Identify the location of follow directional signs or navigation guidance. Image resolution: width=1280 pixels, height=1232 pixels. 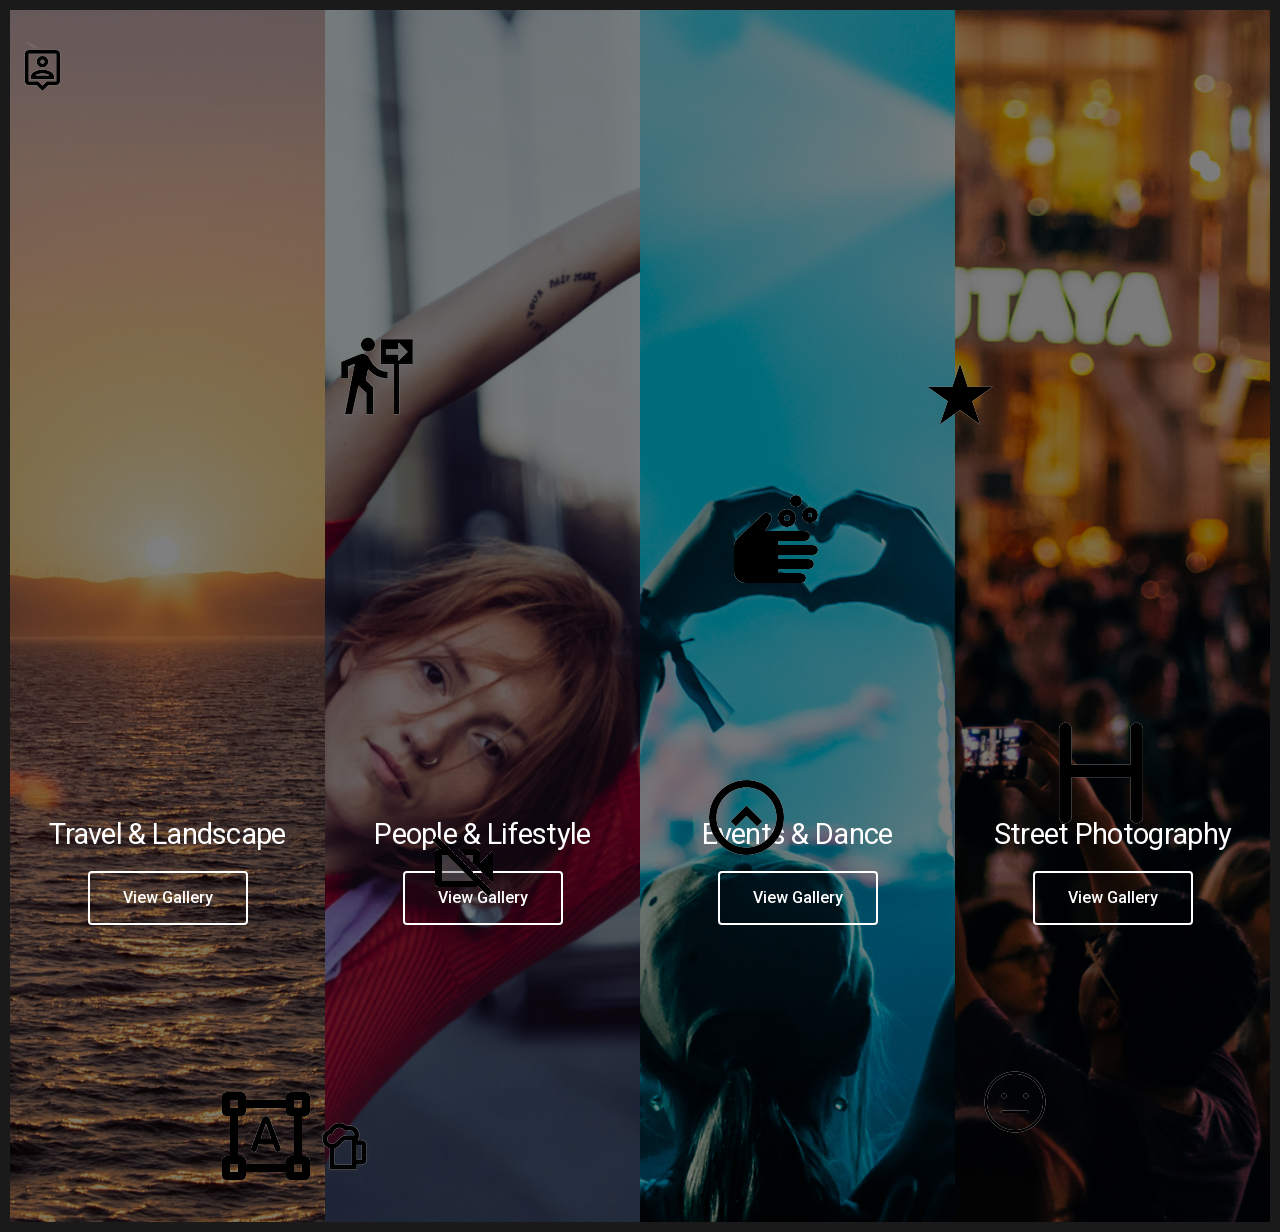
(377, 375).